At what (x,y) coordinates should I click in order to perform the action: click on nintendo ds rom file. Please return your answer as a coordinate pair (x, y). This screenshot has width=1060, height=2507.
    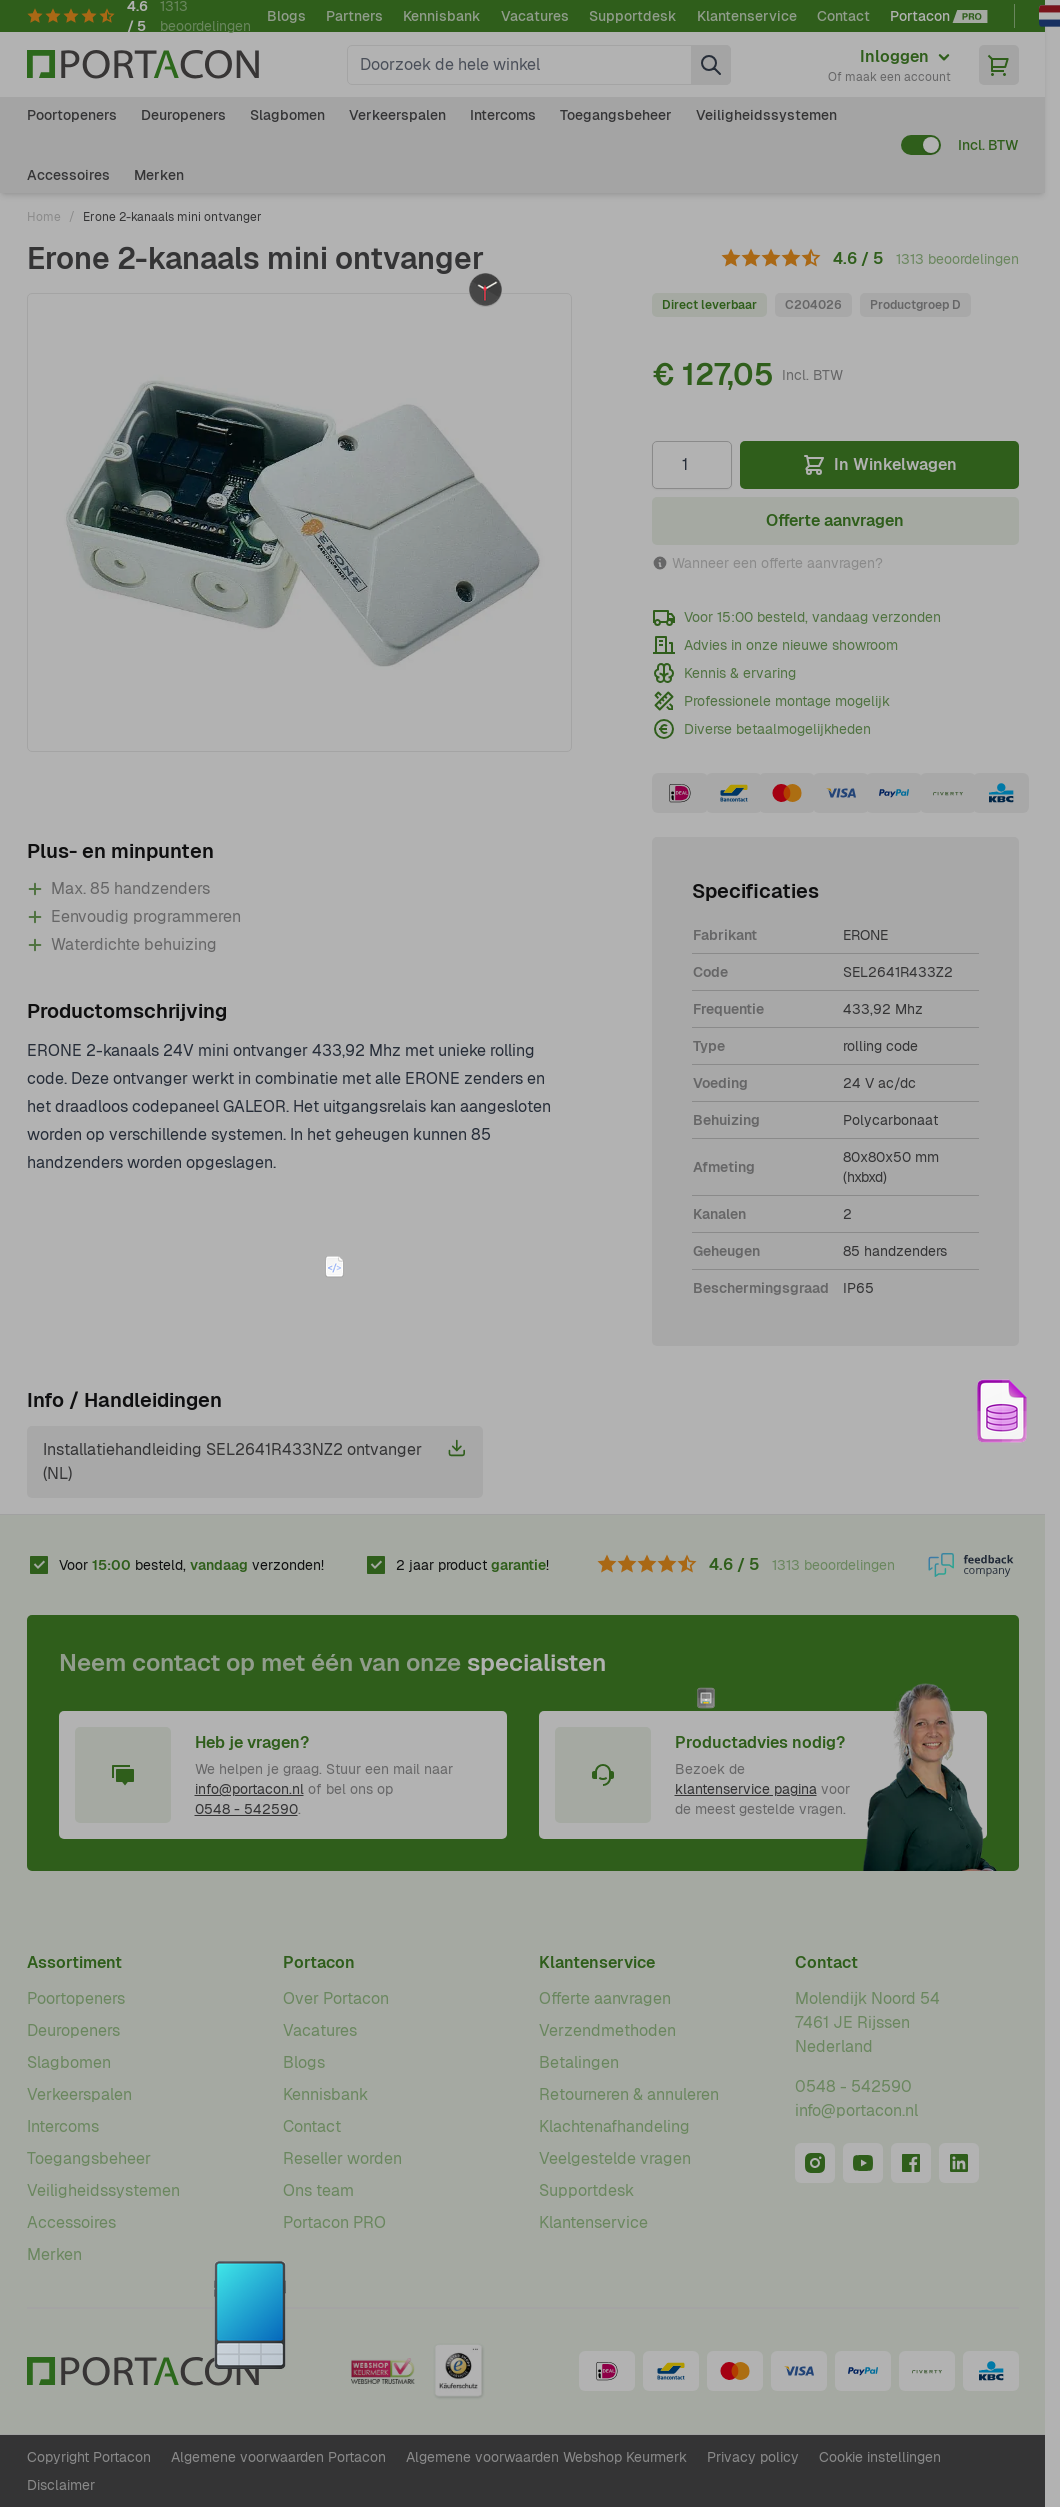
    Looking at the image, I should click on (706, 1698).